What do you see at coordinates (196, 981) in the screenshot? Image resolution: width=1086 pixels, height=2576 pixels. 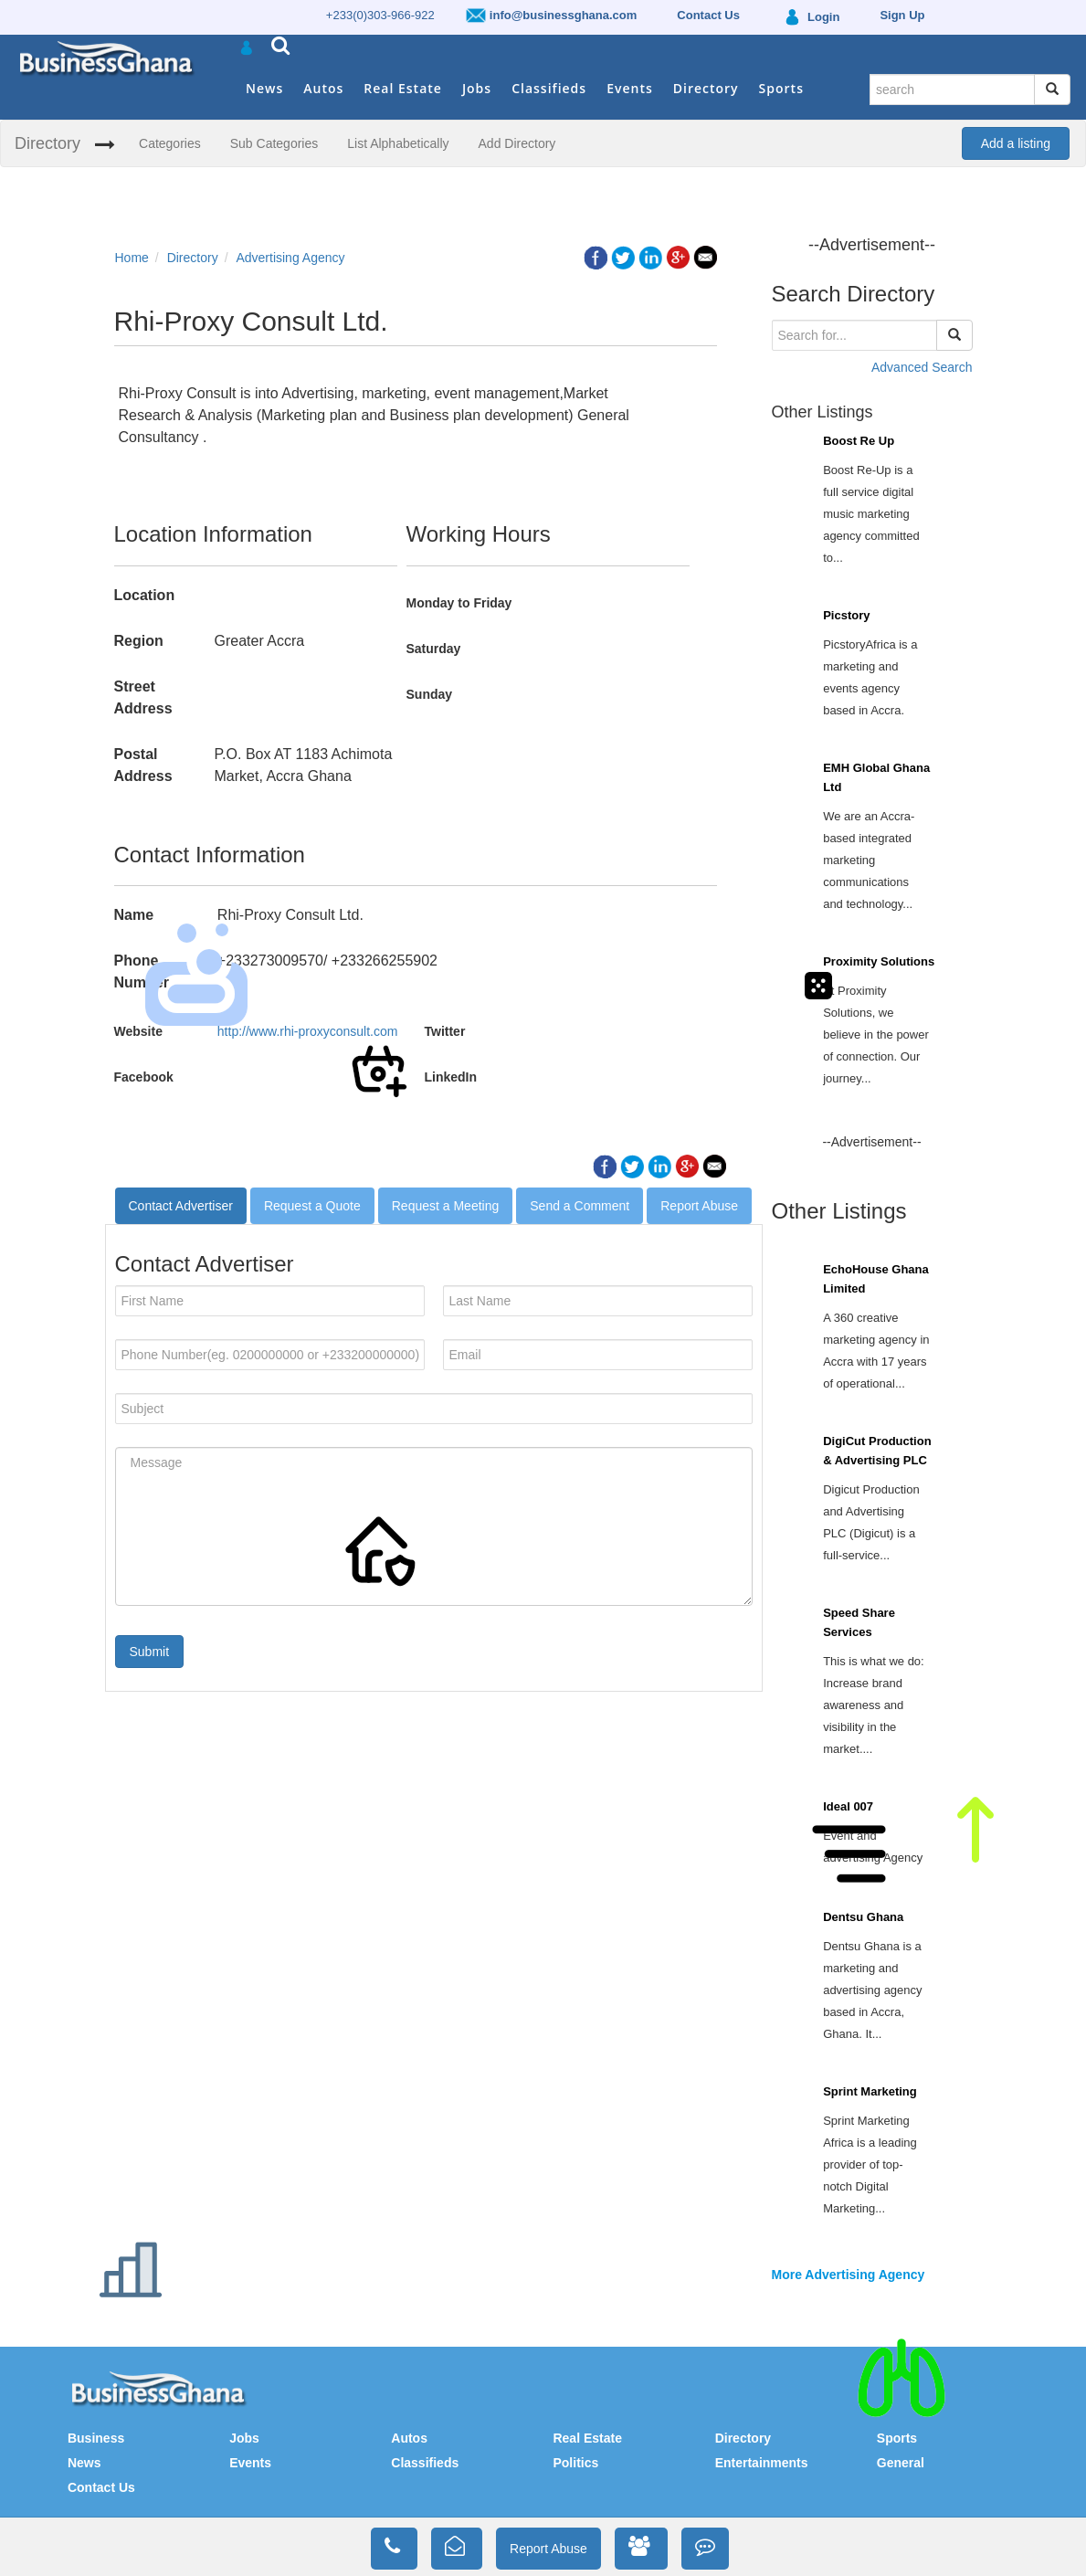 I see `indicates hand washing or hygiene station` at bounding box center [196, 981].